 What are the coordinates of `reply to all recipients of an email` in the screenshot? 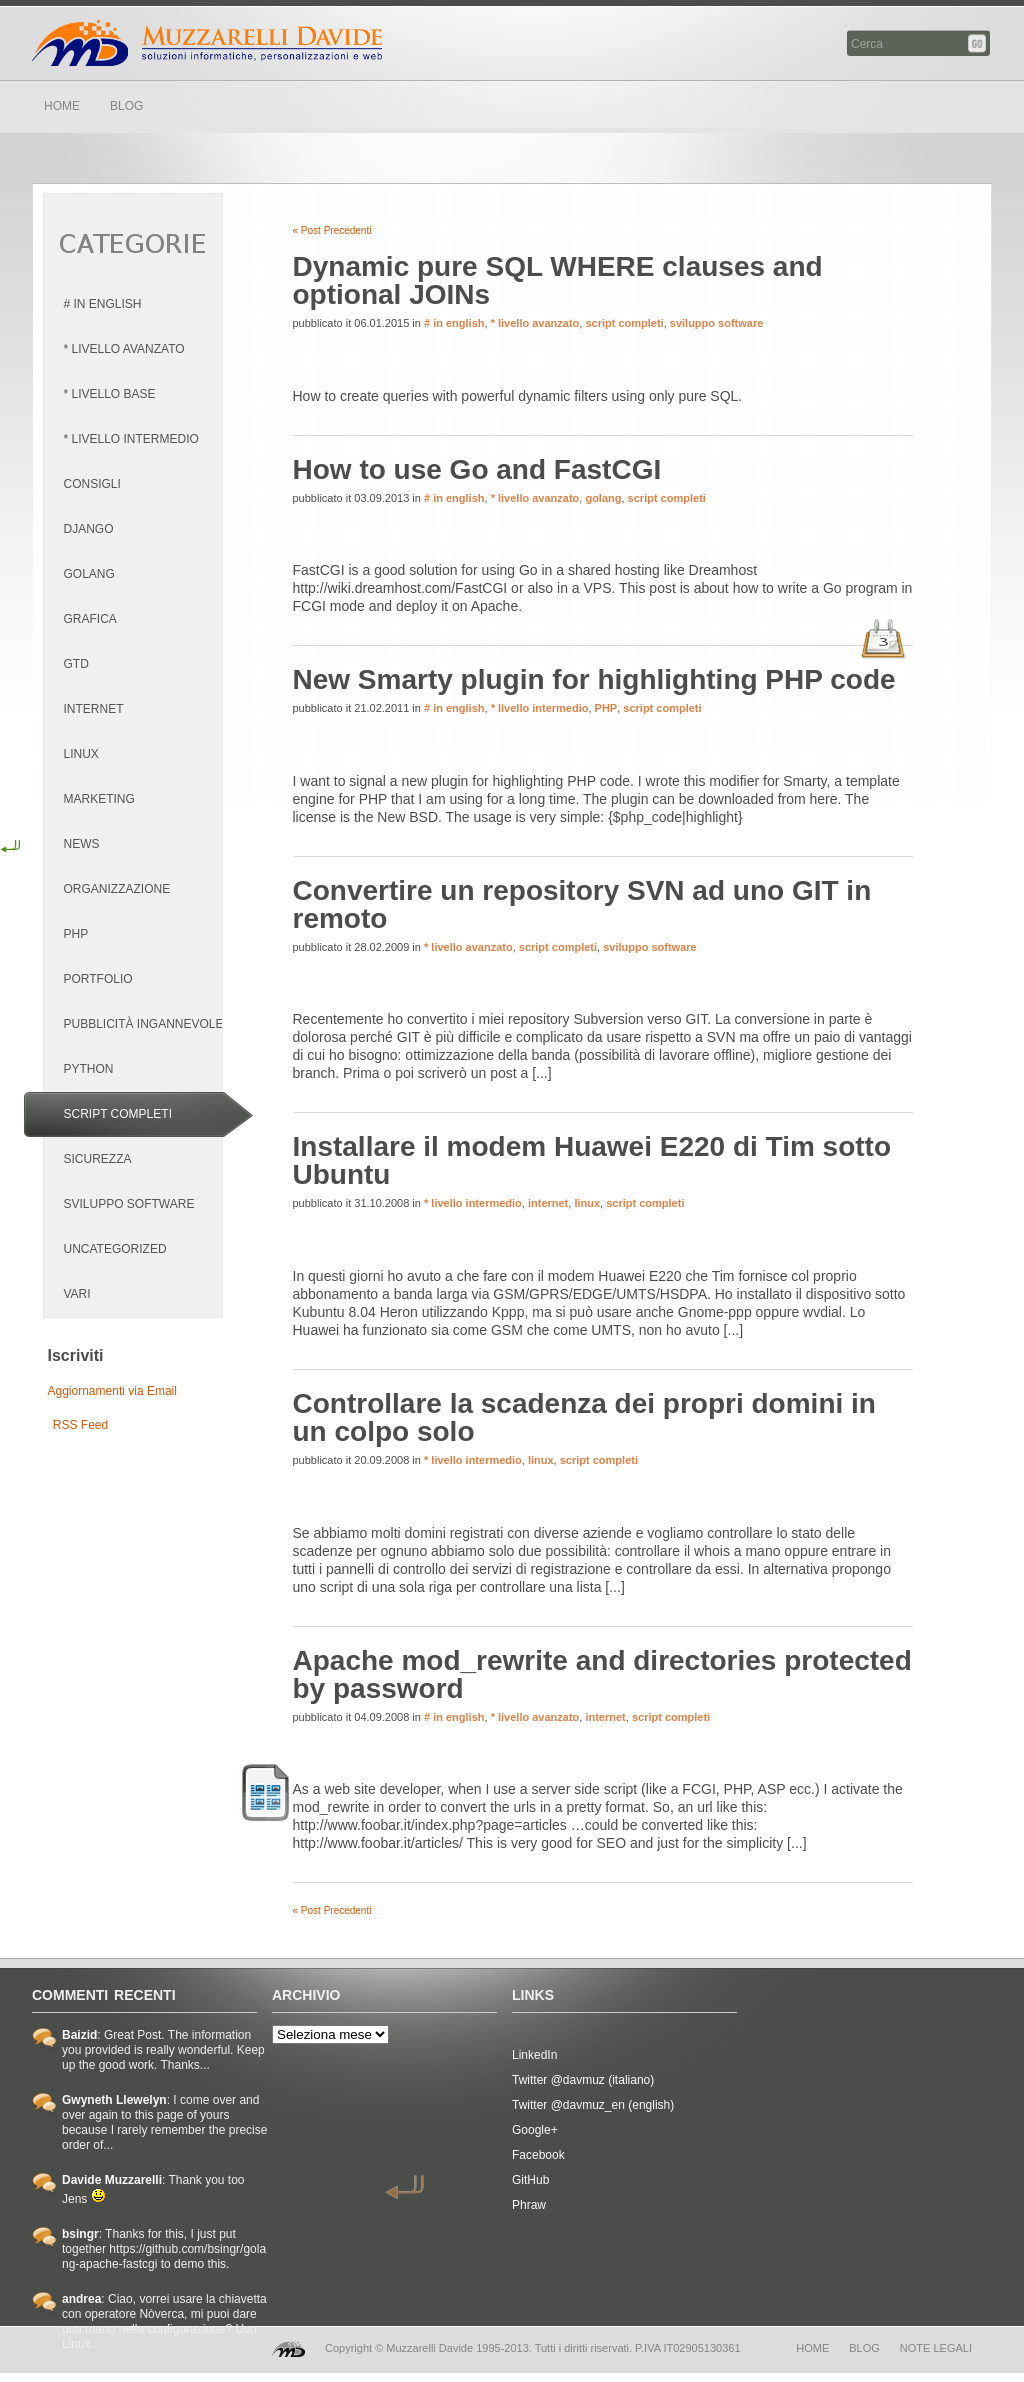 It's located at (10, 845).